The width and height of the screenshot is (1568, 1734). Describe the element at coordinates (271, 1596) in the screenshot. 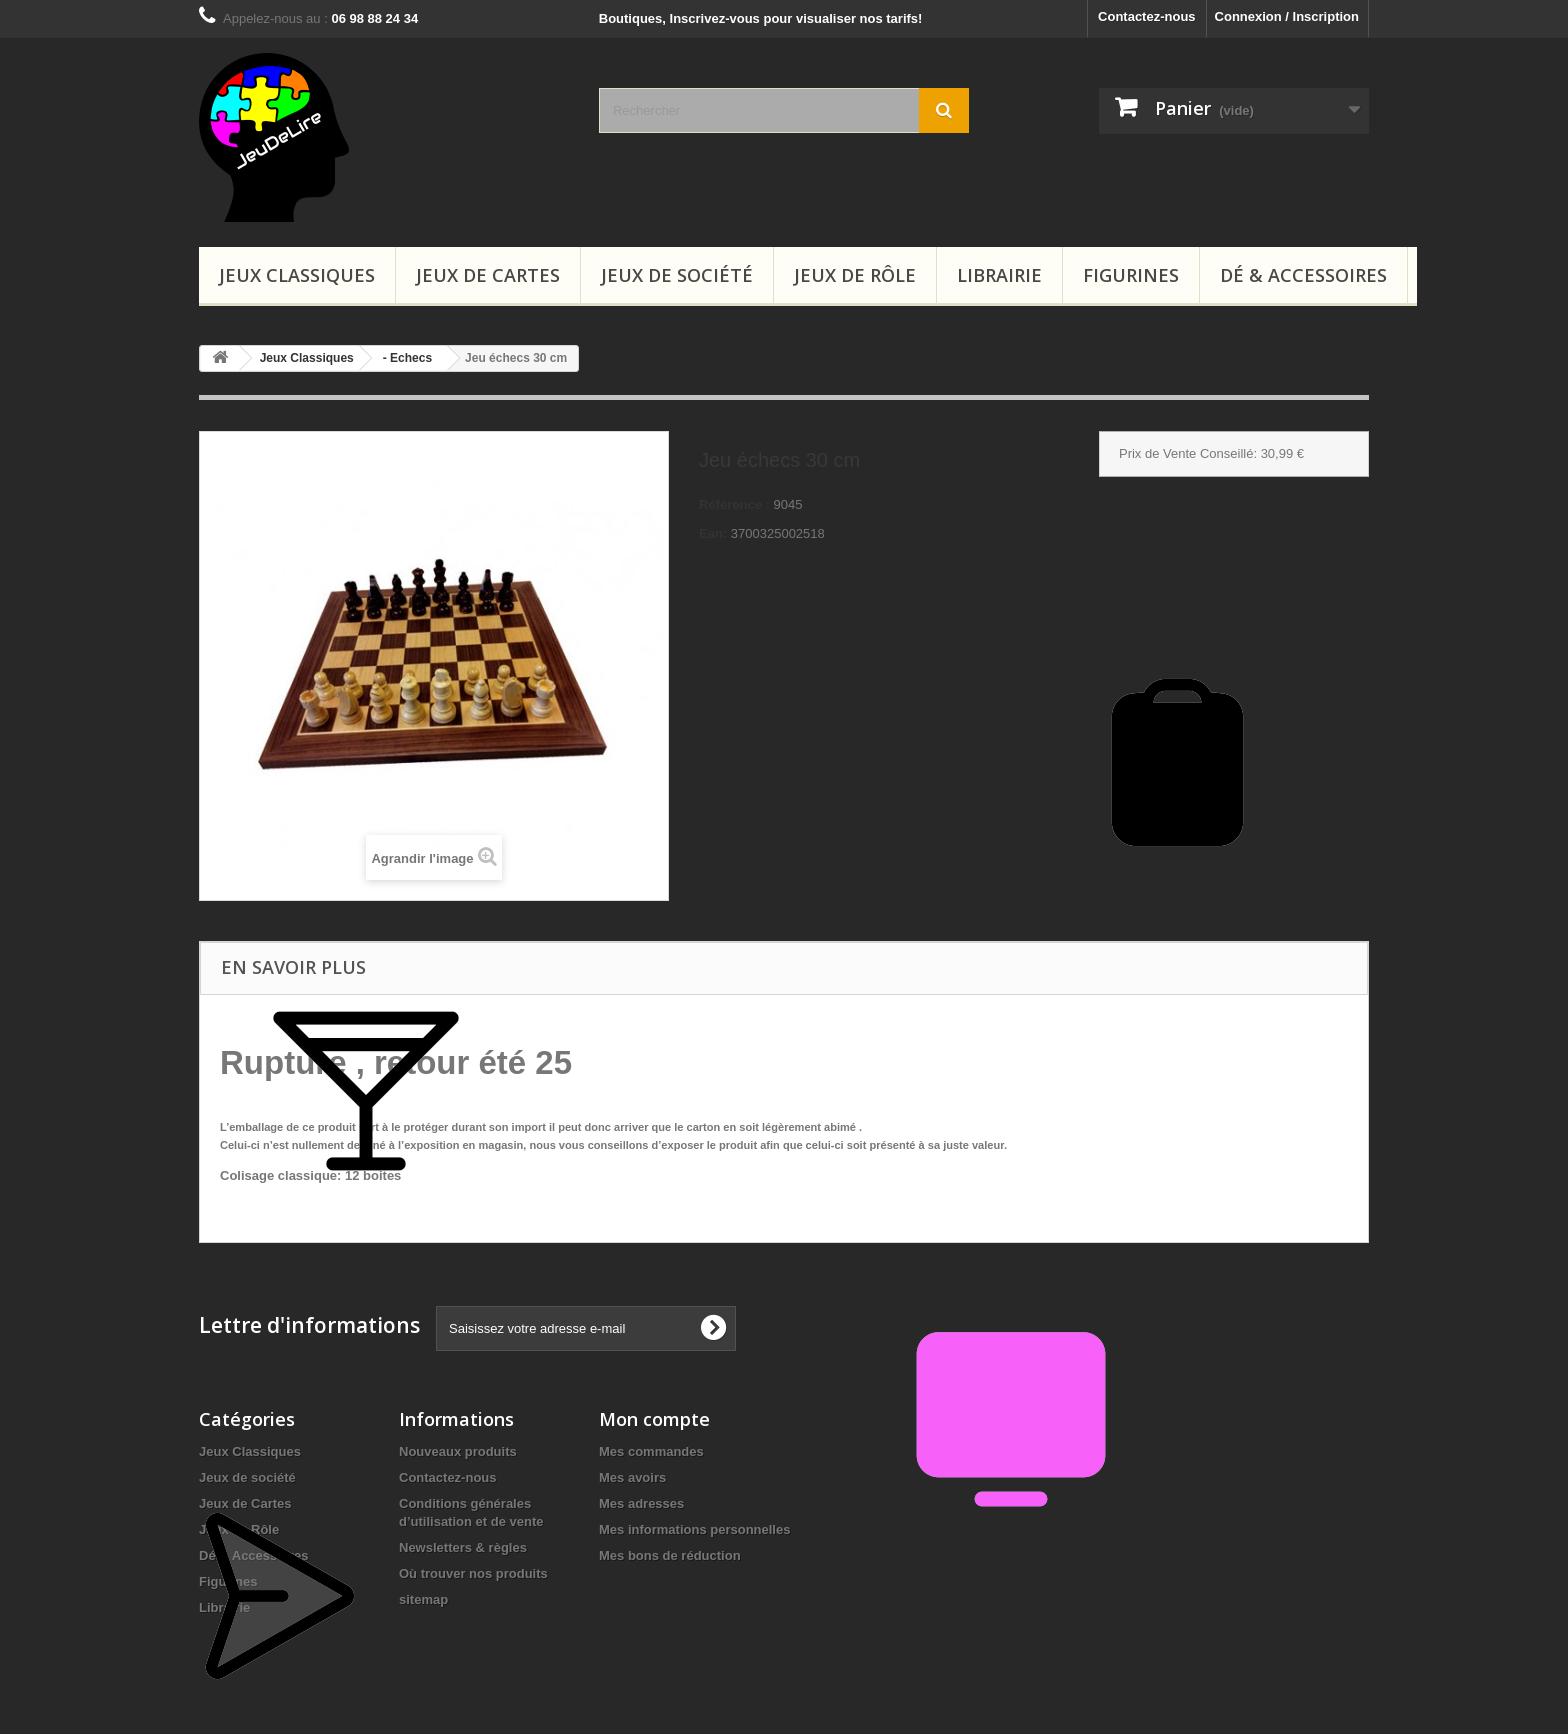

I see `send message` at that location.